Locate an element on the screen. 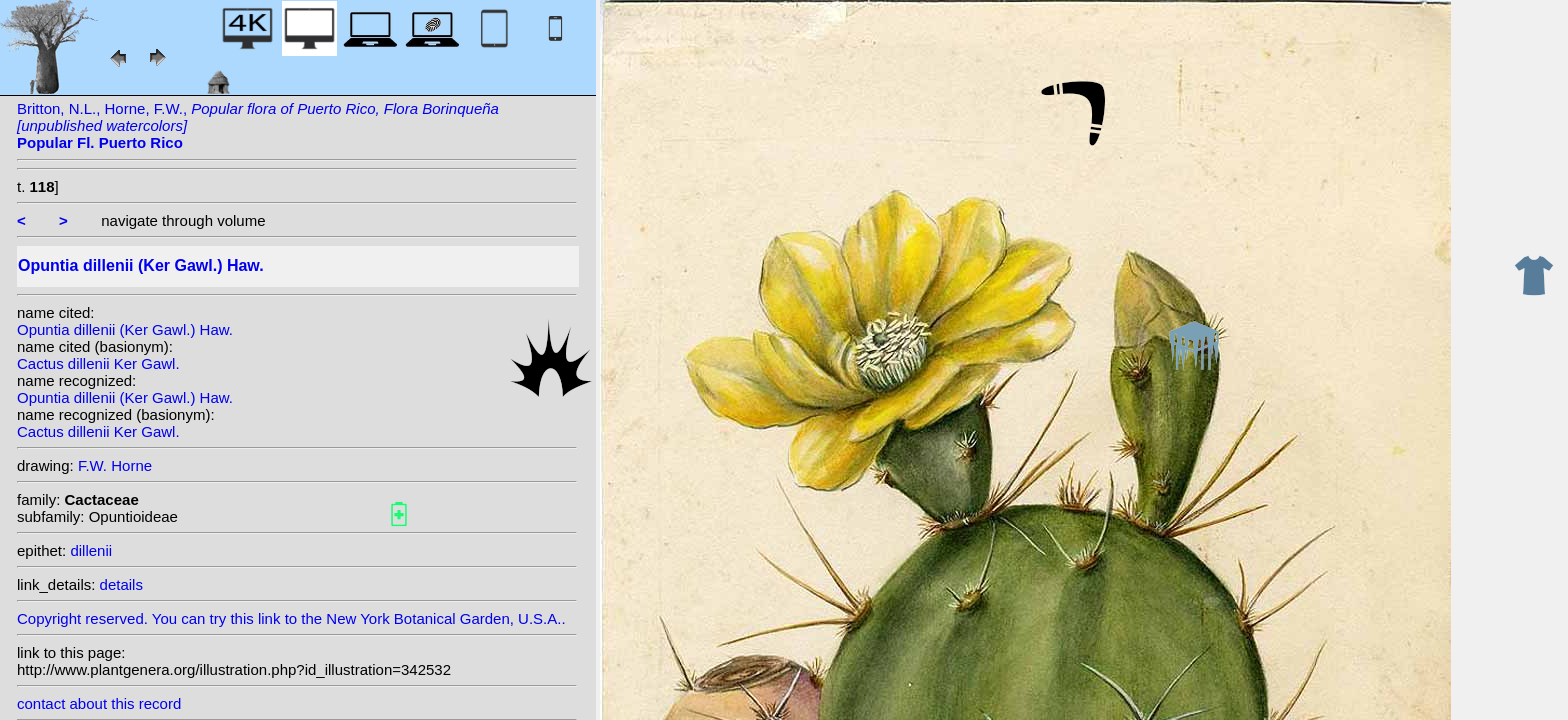 The image size is (1568, 720). enter a new area or portal in a game is located at coordinates (551, 359).